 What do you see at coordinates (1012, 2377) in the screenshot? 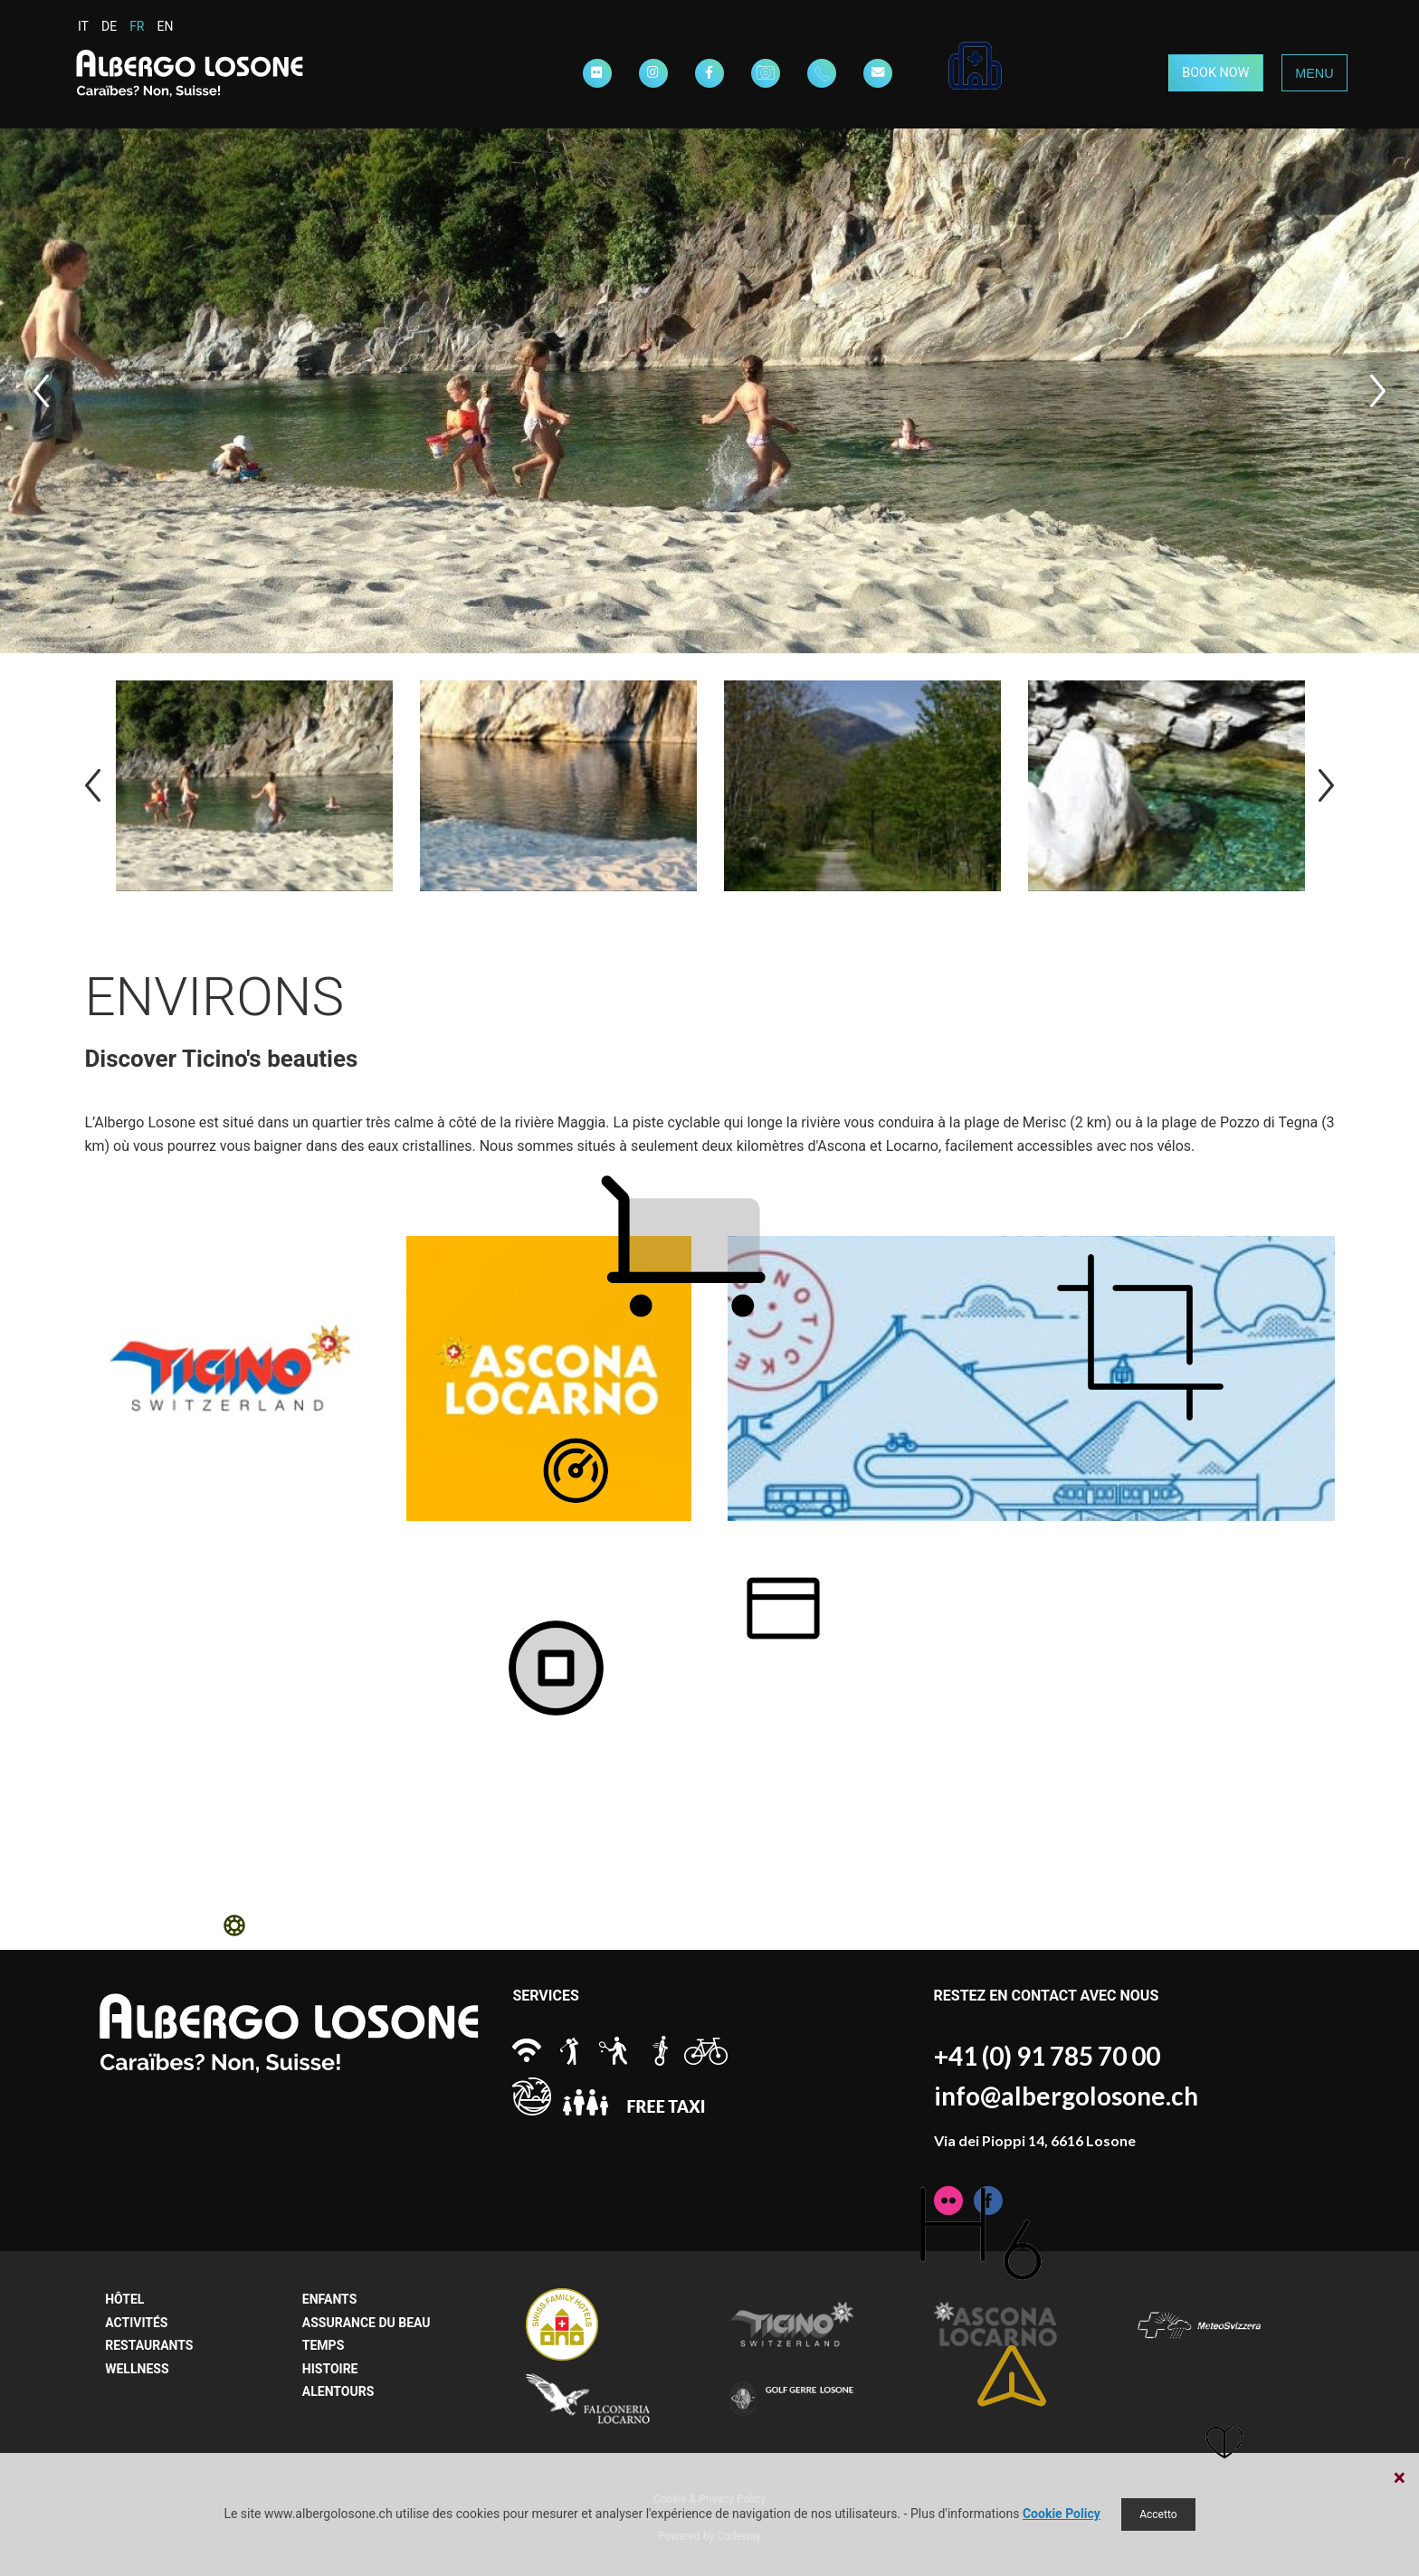
I see `send a message or email` at bounding box center [1012, 2377].